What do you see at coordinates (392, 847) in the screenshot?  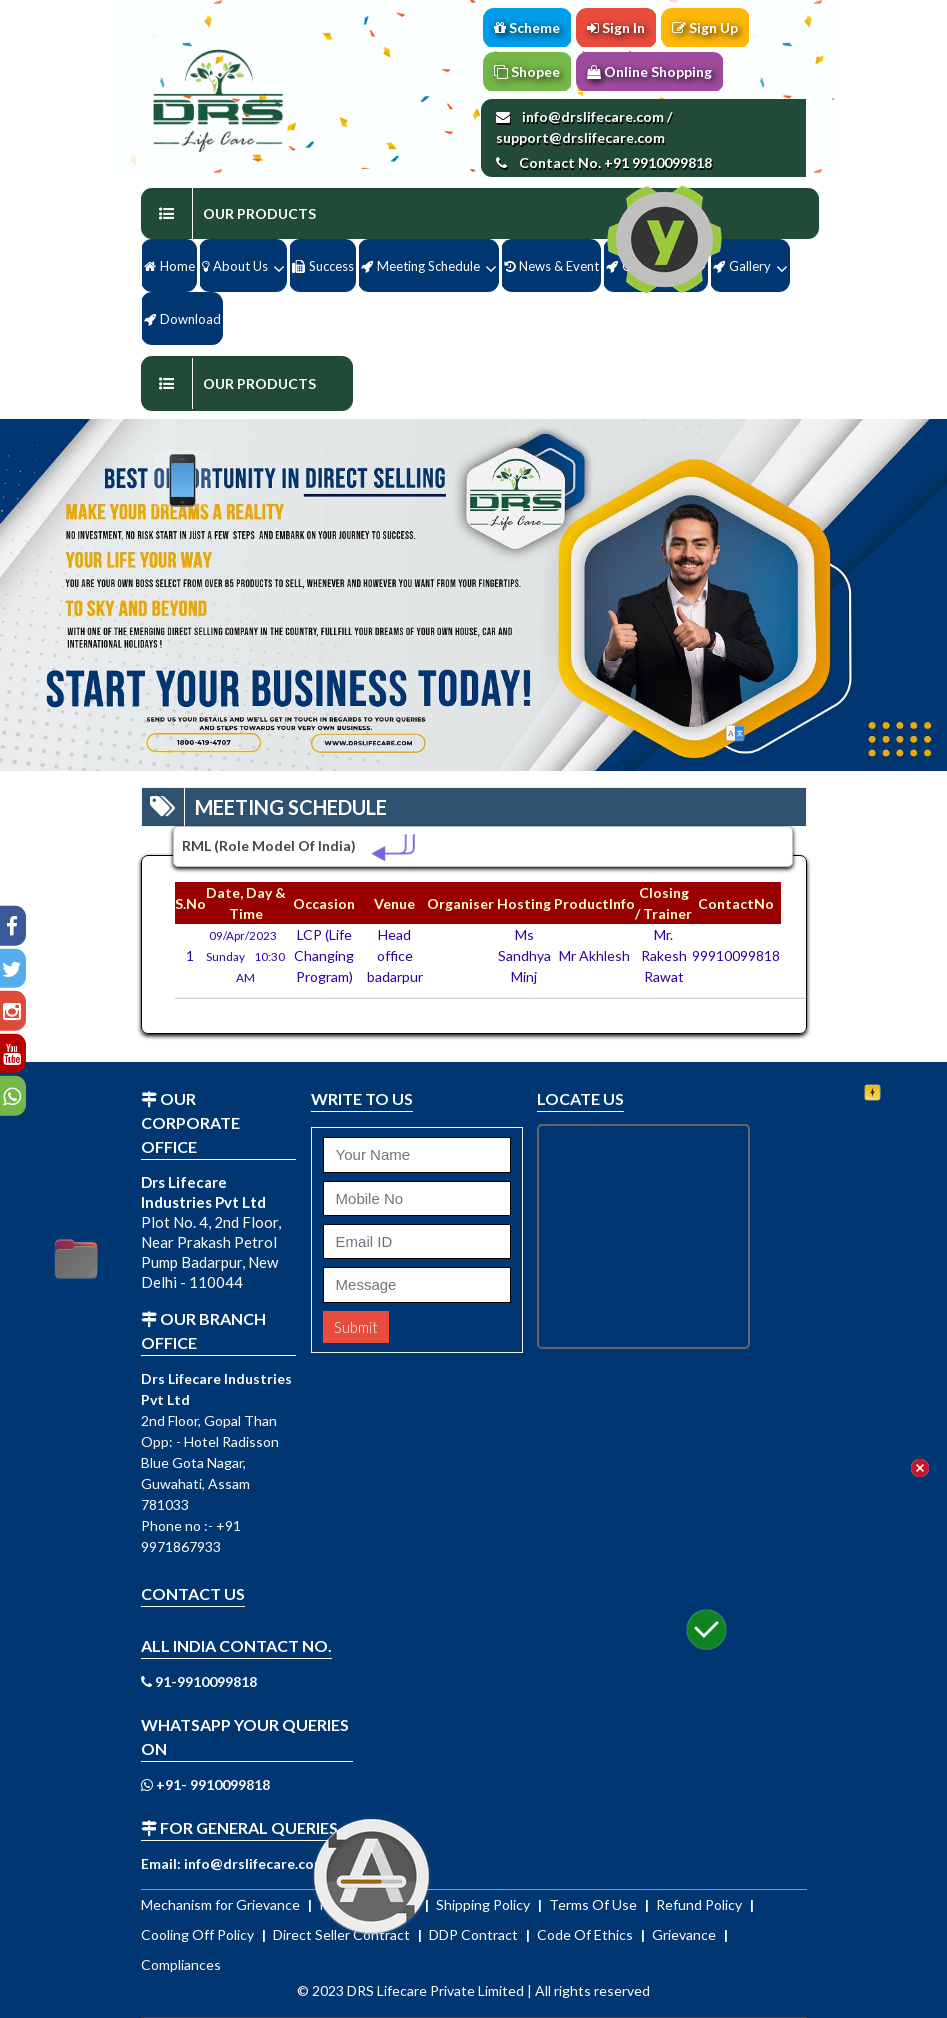 I see `reply all to an email message` at bounding box center [392, 847].